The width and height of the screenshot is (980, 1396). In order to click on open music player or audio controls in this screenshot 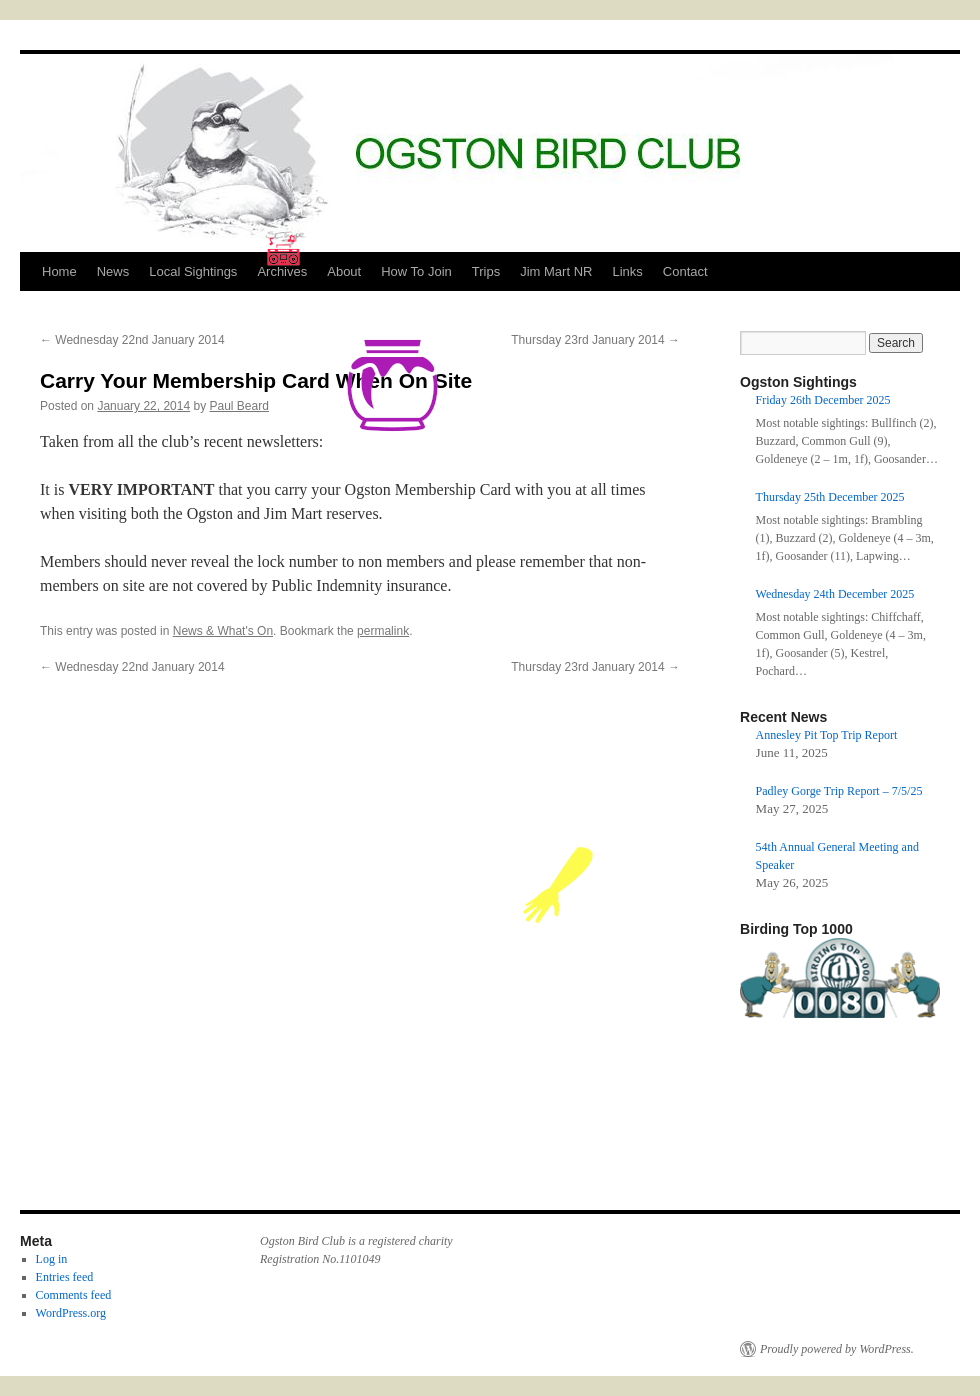, I will do `click(283, 250)`.